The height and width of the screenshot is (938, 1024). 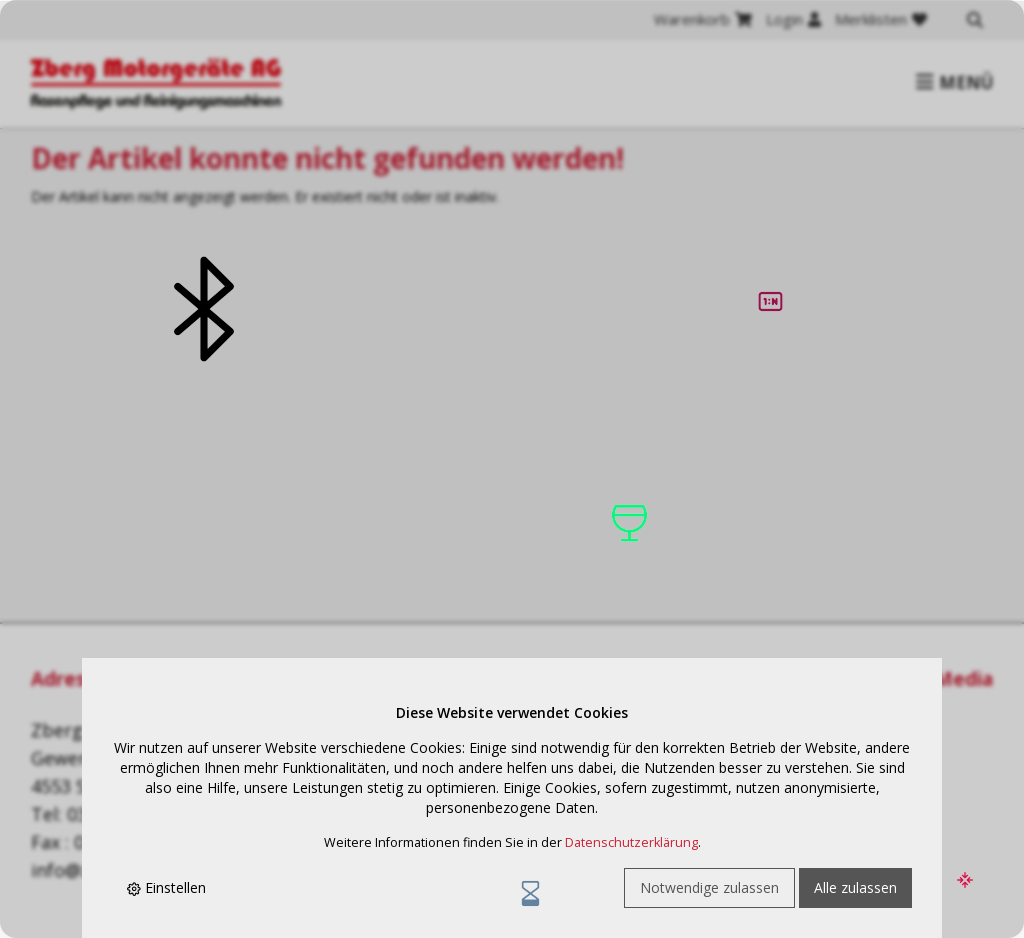 What do you see at coordinates (204, 309) in the screenshot?
I see `toggle bluetooth connectivity on or off` at bounding box center [204, 309].